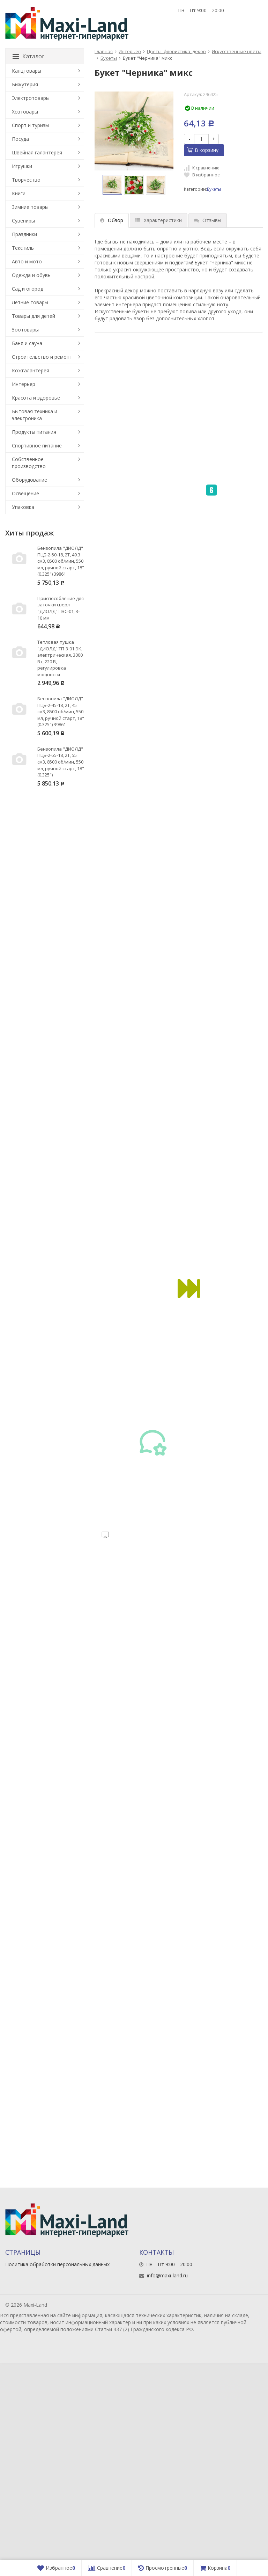 The image size is (268, 2576). What do you see at coordinates (105, 1535) in the screenshot?
I see `stream content to an external display` at bounding box center [105, 1535].